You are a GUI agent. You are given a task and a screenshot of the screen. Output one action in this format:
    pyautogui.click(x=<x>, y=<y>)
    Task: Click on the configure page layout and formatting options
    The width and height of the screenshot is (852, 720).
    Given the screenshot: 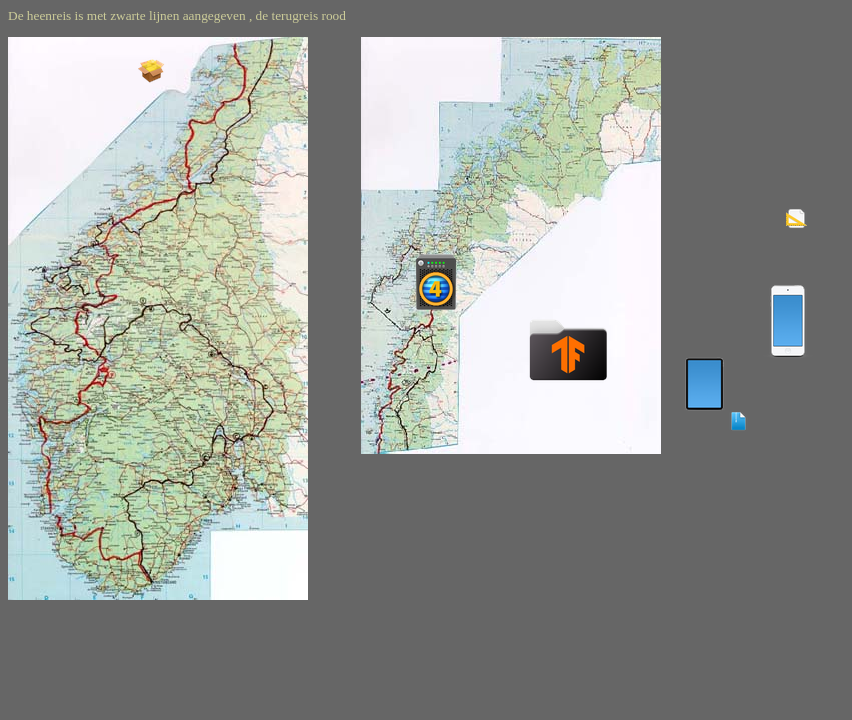 What is the action you would take?
    pyautogui.click(x=796, y=218)
    